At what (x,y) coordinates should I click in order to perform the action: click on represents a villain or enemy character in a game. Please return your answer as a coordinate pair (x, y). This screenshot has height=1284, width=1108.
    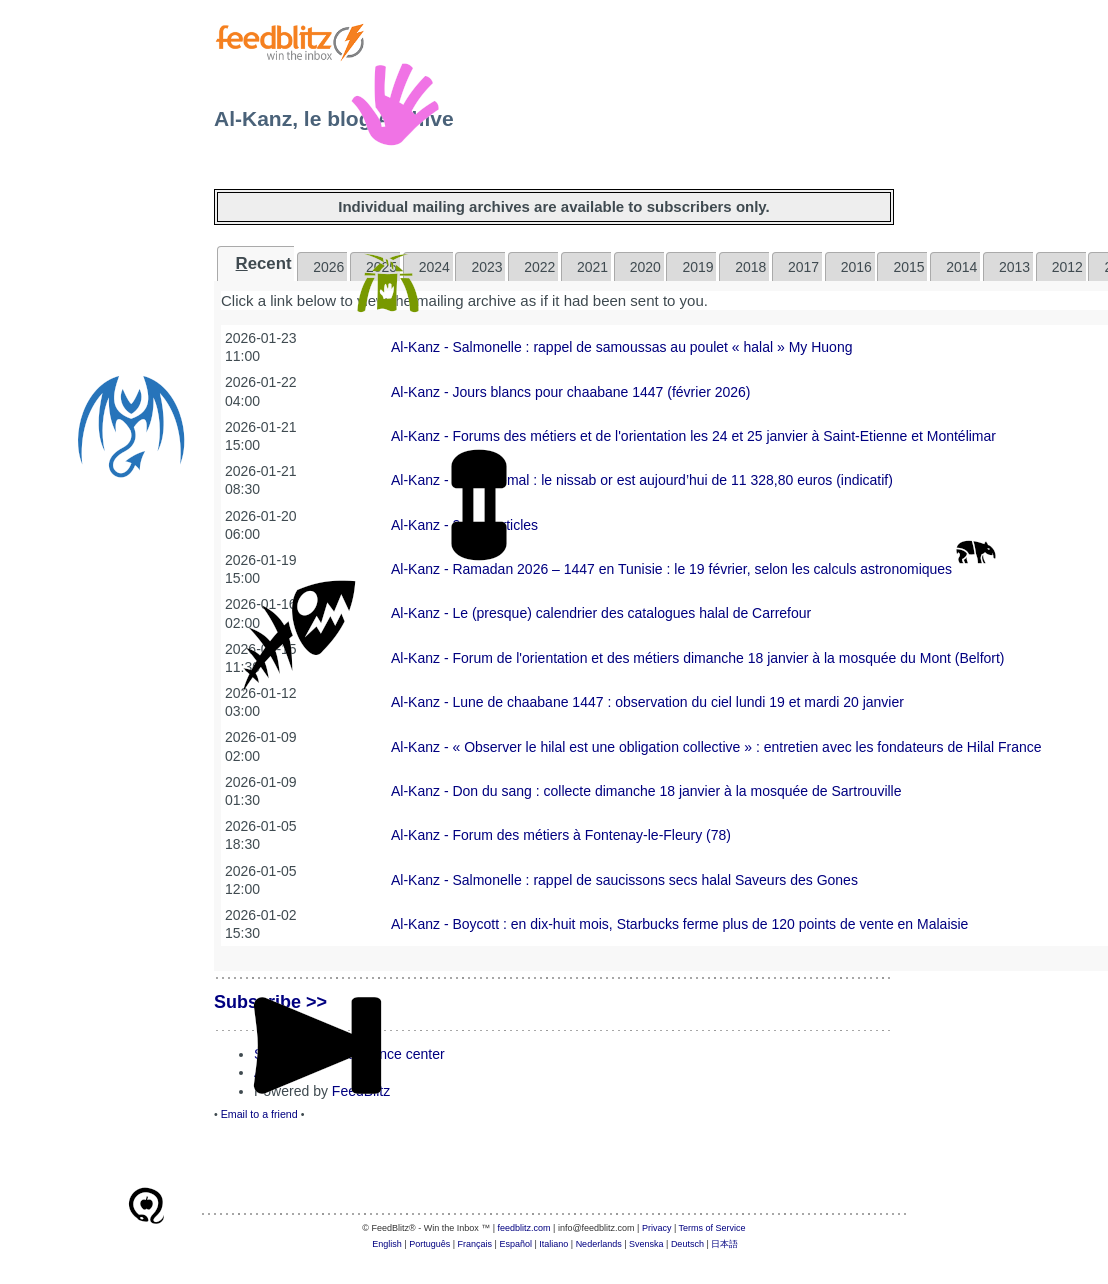
    Looking at the image, I should click on (131, 424).